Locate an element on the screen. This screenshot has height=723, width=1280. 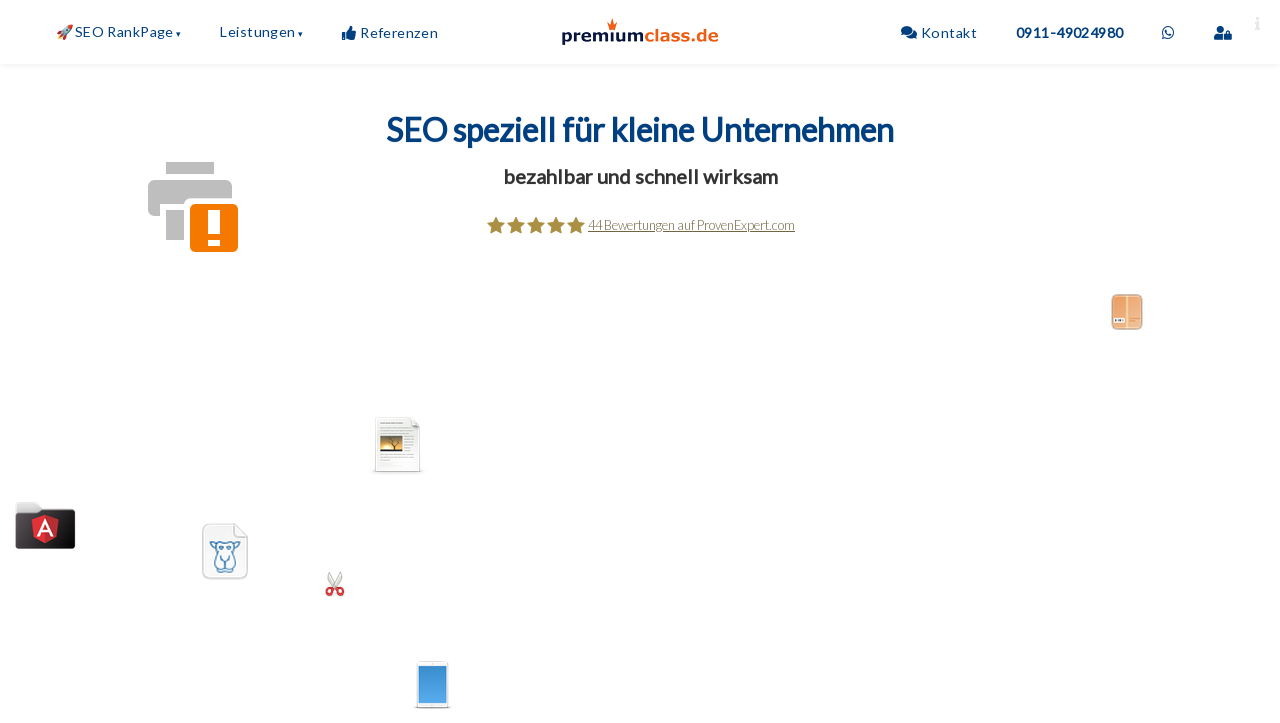
indicates a printer warning or issue is located at coordinates (190, 204).